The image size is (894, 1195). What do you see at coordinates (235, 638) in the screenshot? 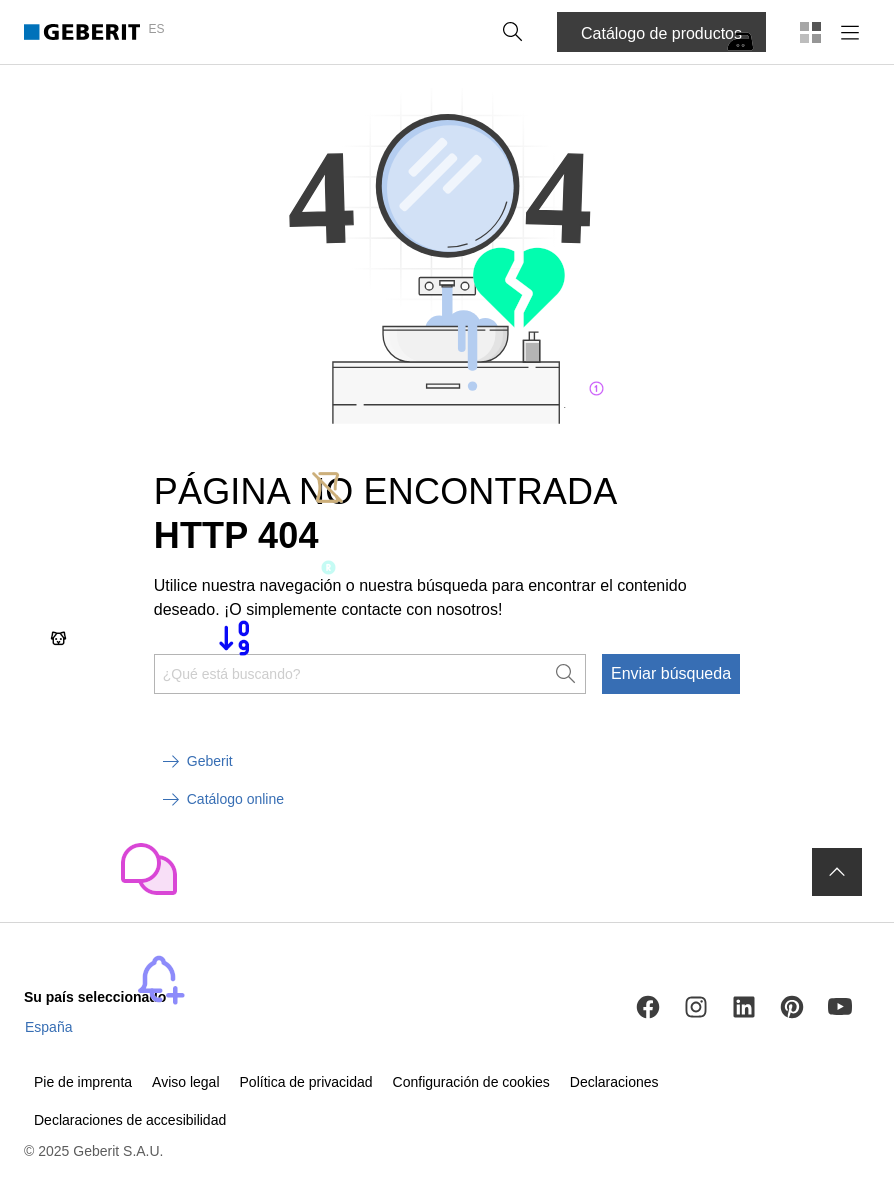
I see `sort numbers in ascending order (0-9)` at bounding box center [235, 638].